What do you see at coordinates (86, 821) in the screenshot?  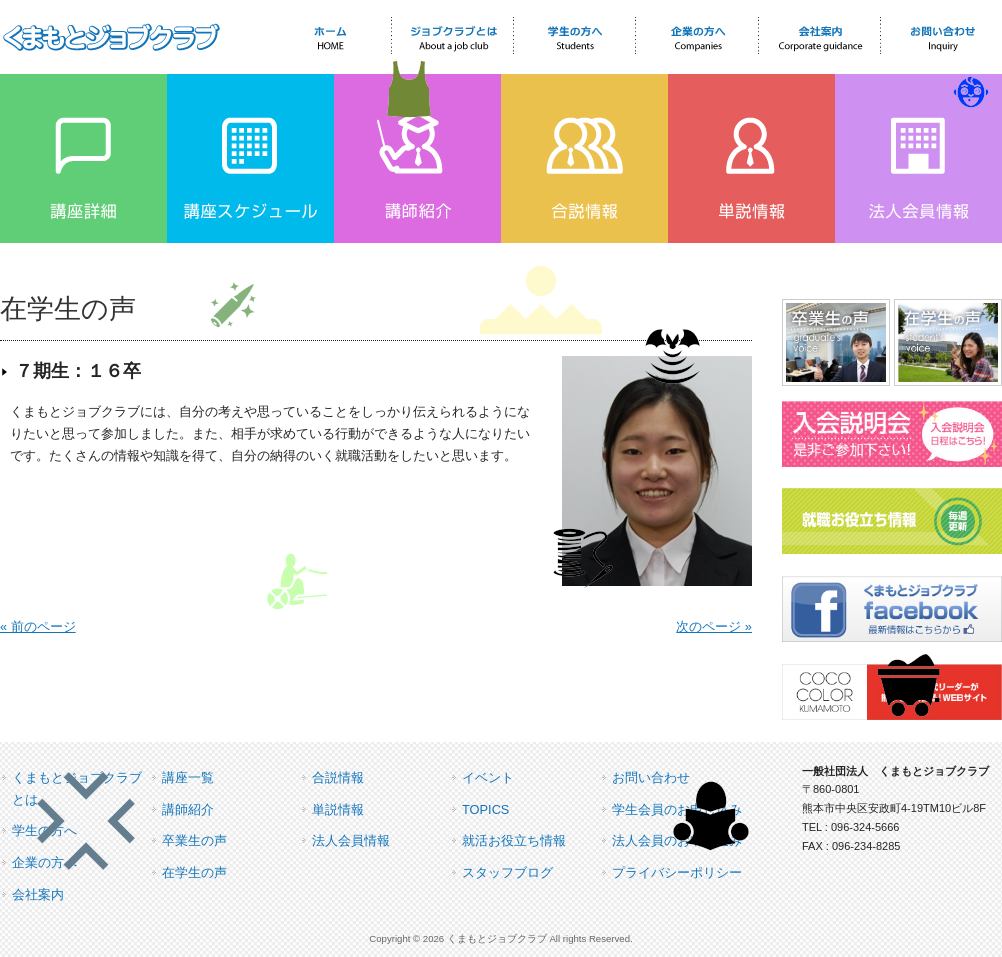 I see `center or focus on a target point` at bounding box center [86, 821].